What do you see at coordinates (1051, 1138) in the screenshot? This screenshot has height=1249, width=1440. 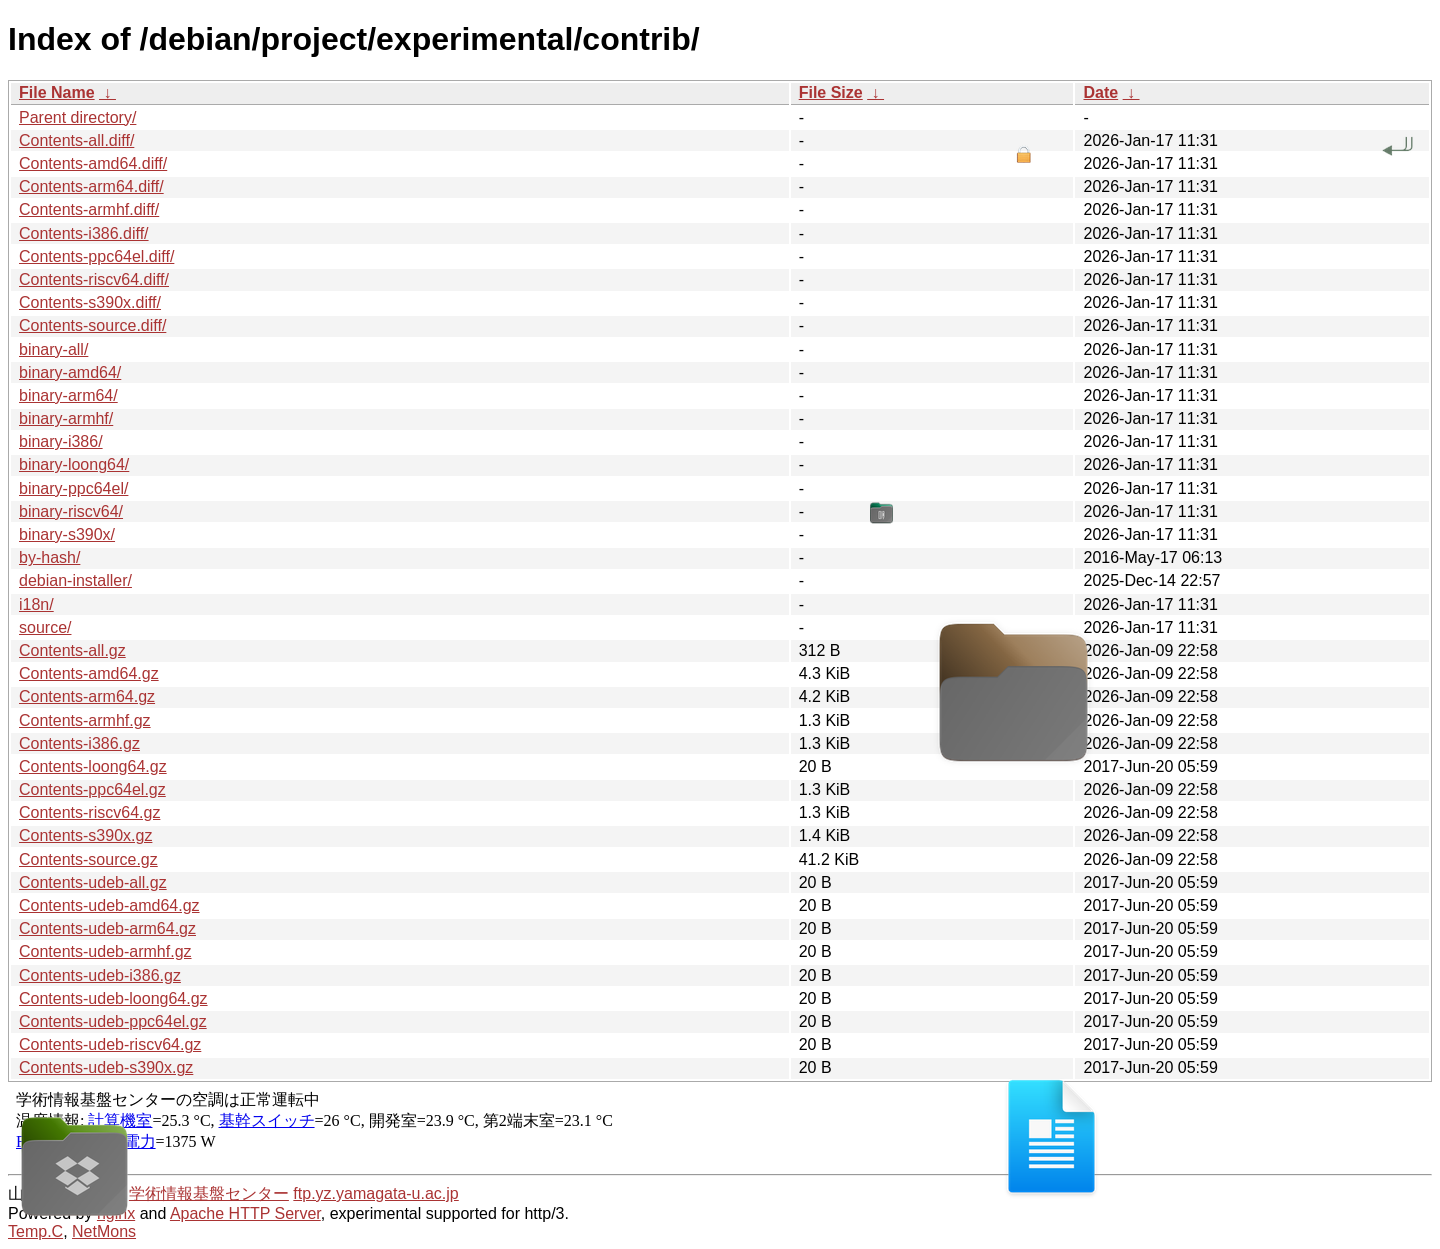 I see `a google docs document file` at bounding box center [1051, 1138].